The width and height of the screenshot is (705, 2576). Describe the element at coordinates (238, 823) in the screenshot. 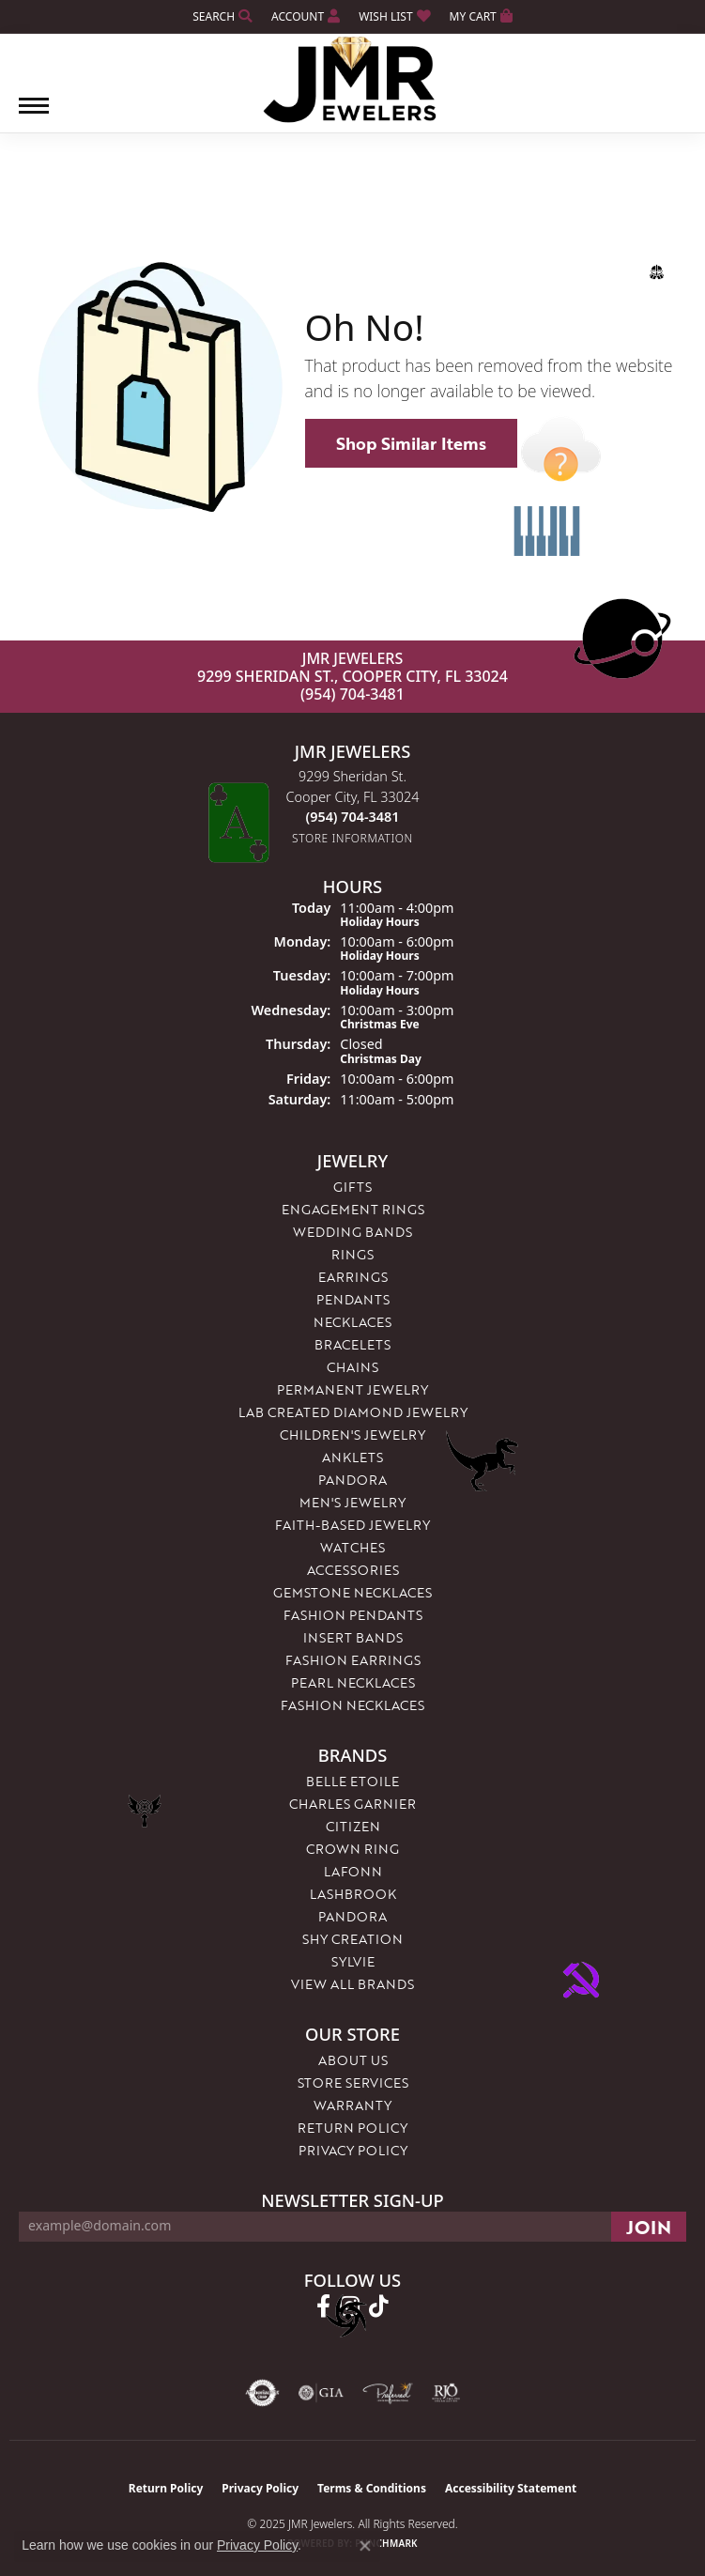

I see `play a card game` at that location.